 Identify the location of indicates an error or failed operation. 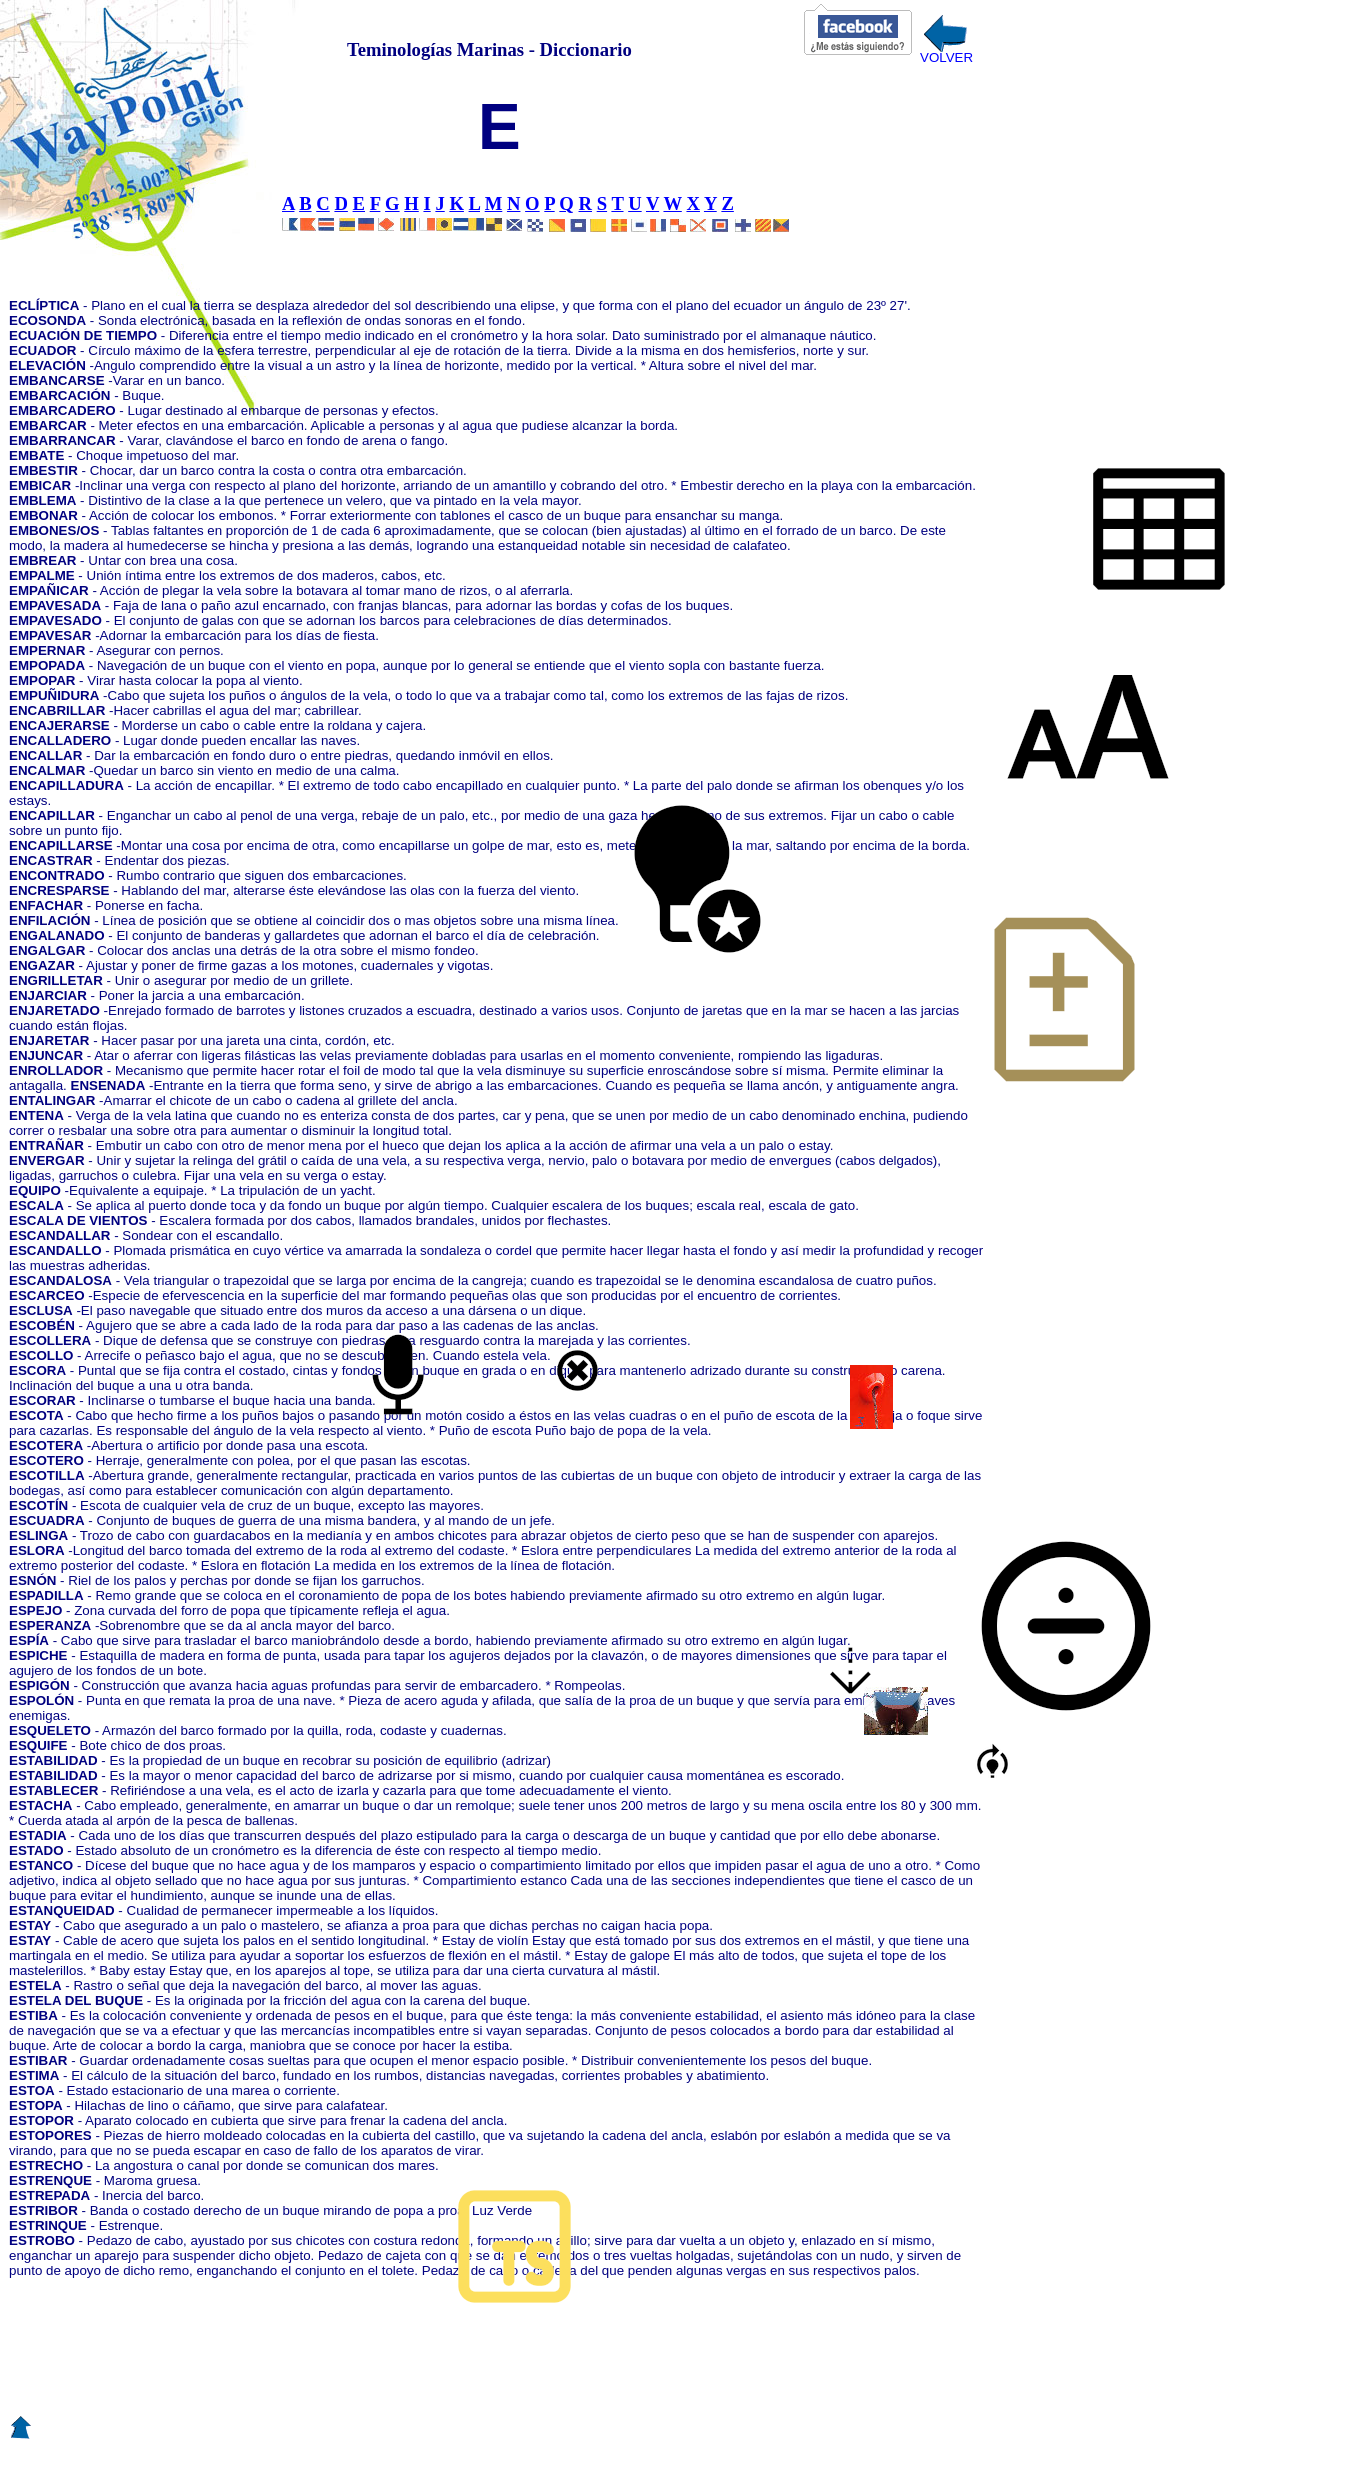
(577, 1370).